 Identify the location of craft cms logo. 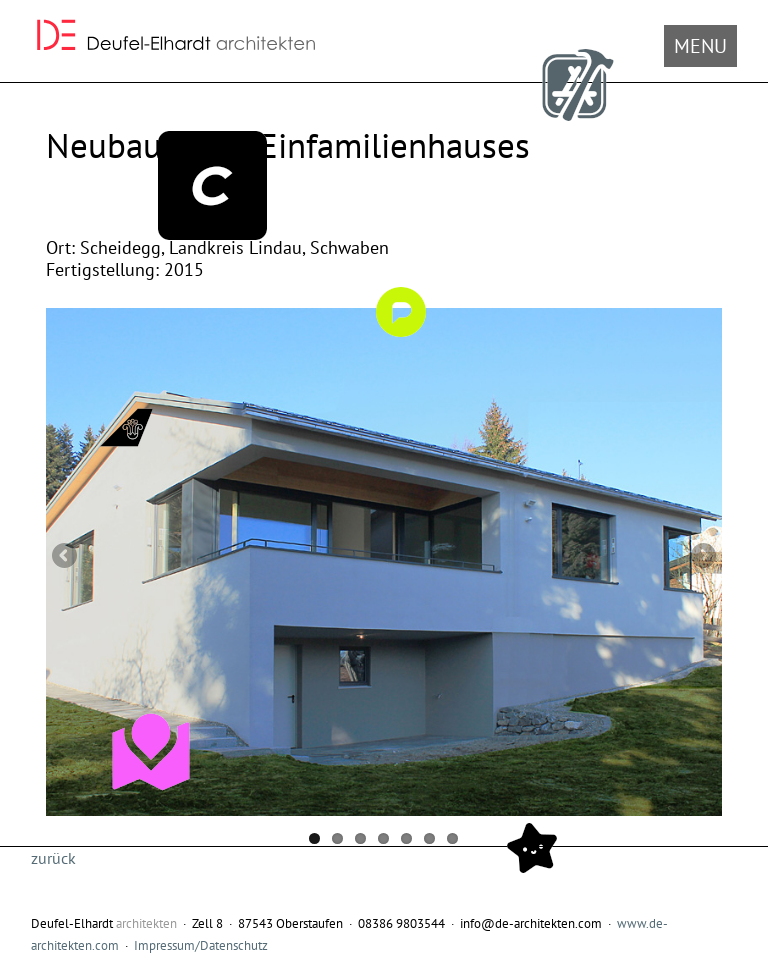
(212, 185).